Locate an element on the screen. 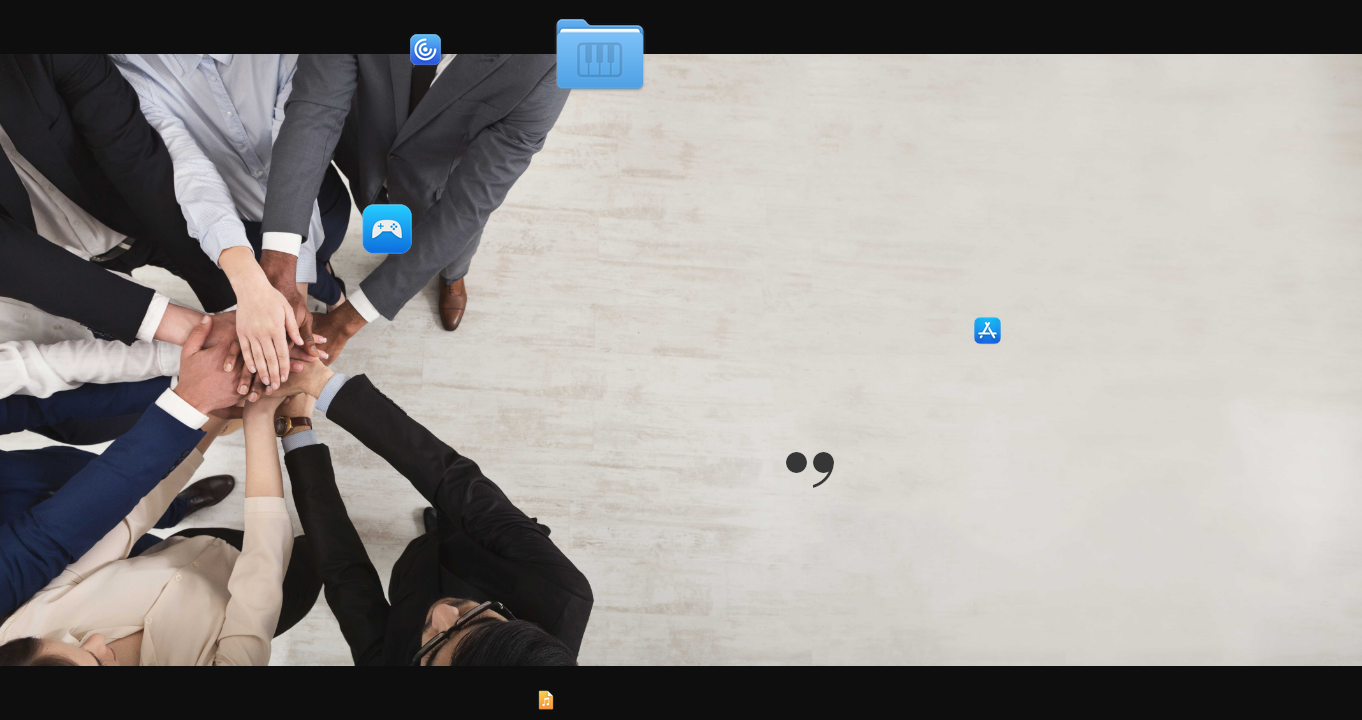  open the receiver app is located at coordinates (425, 49).